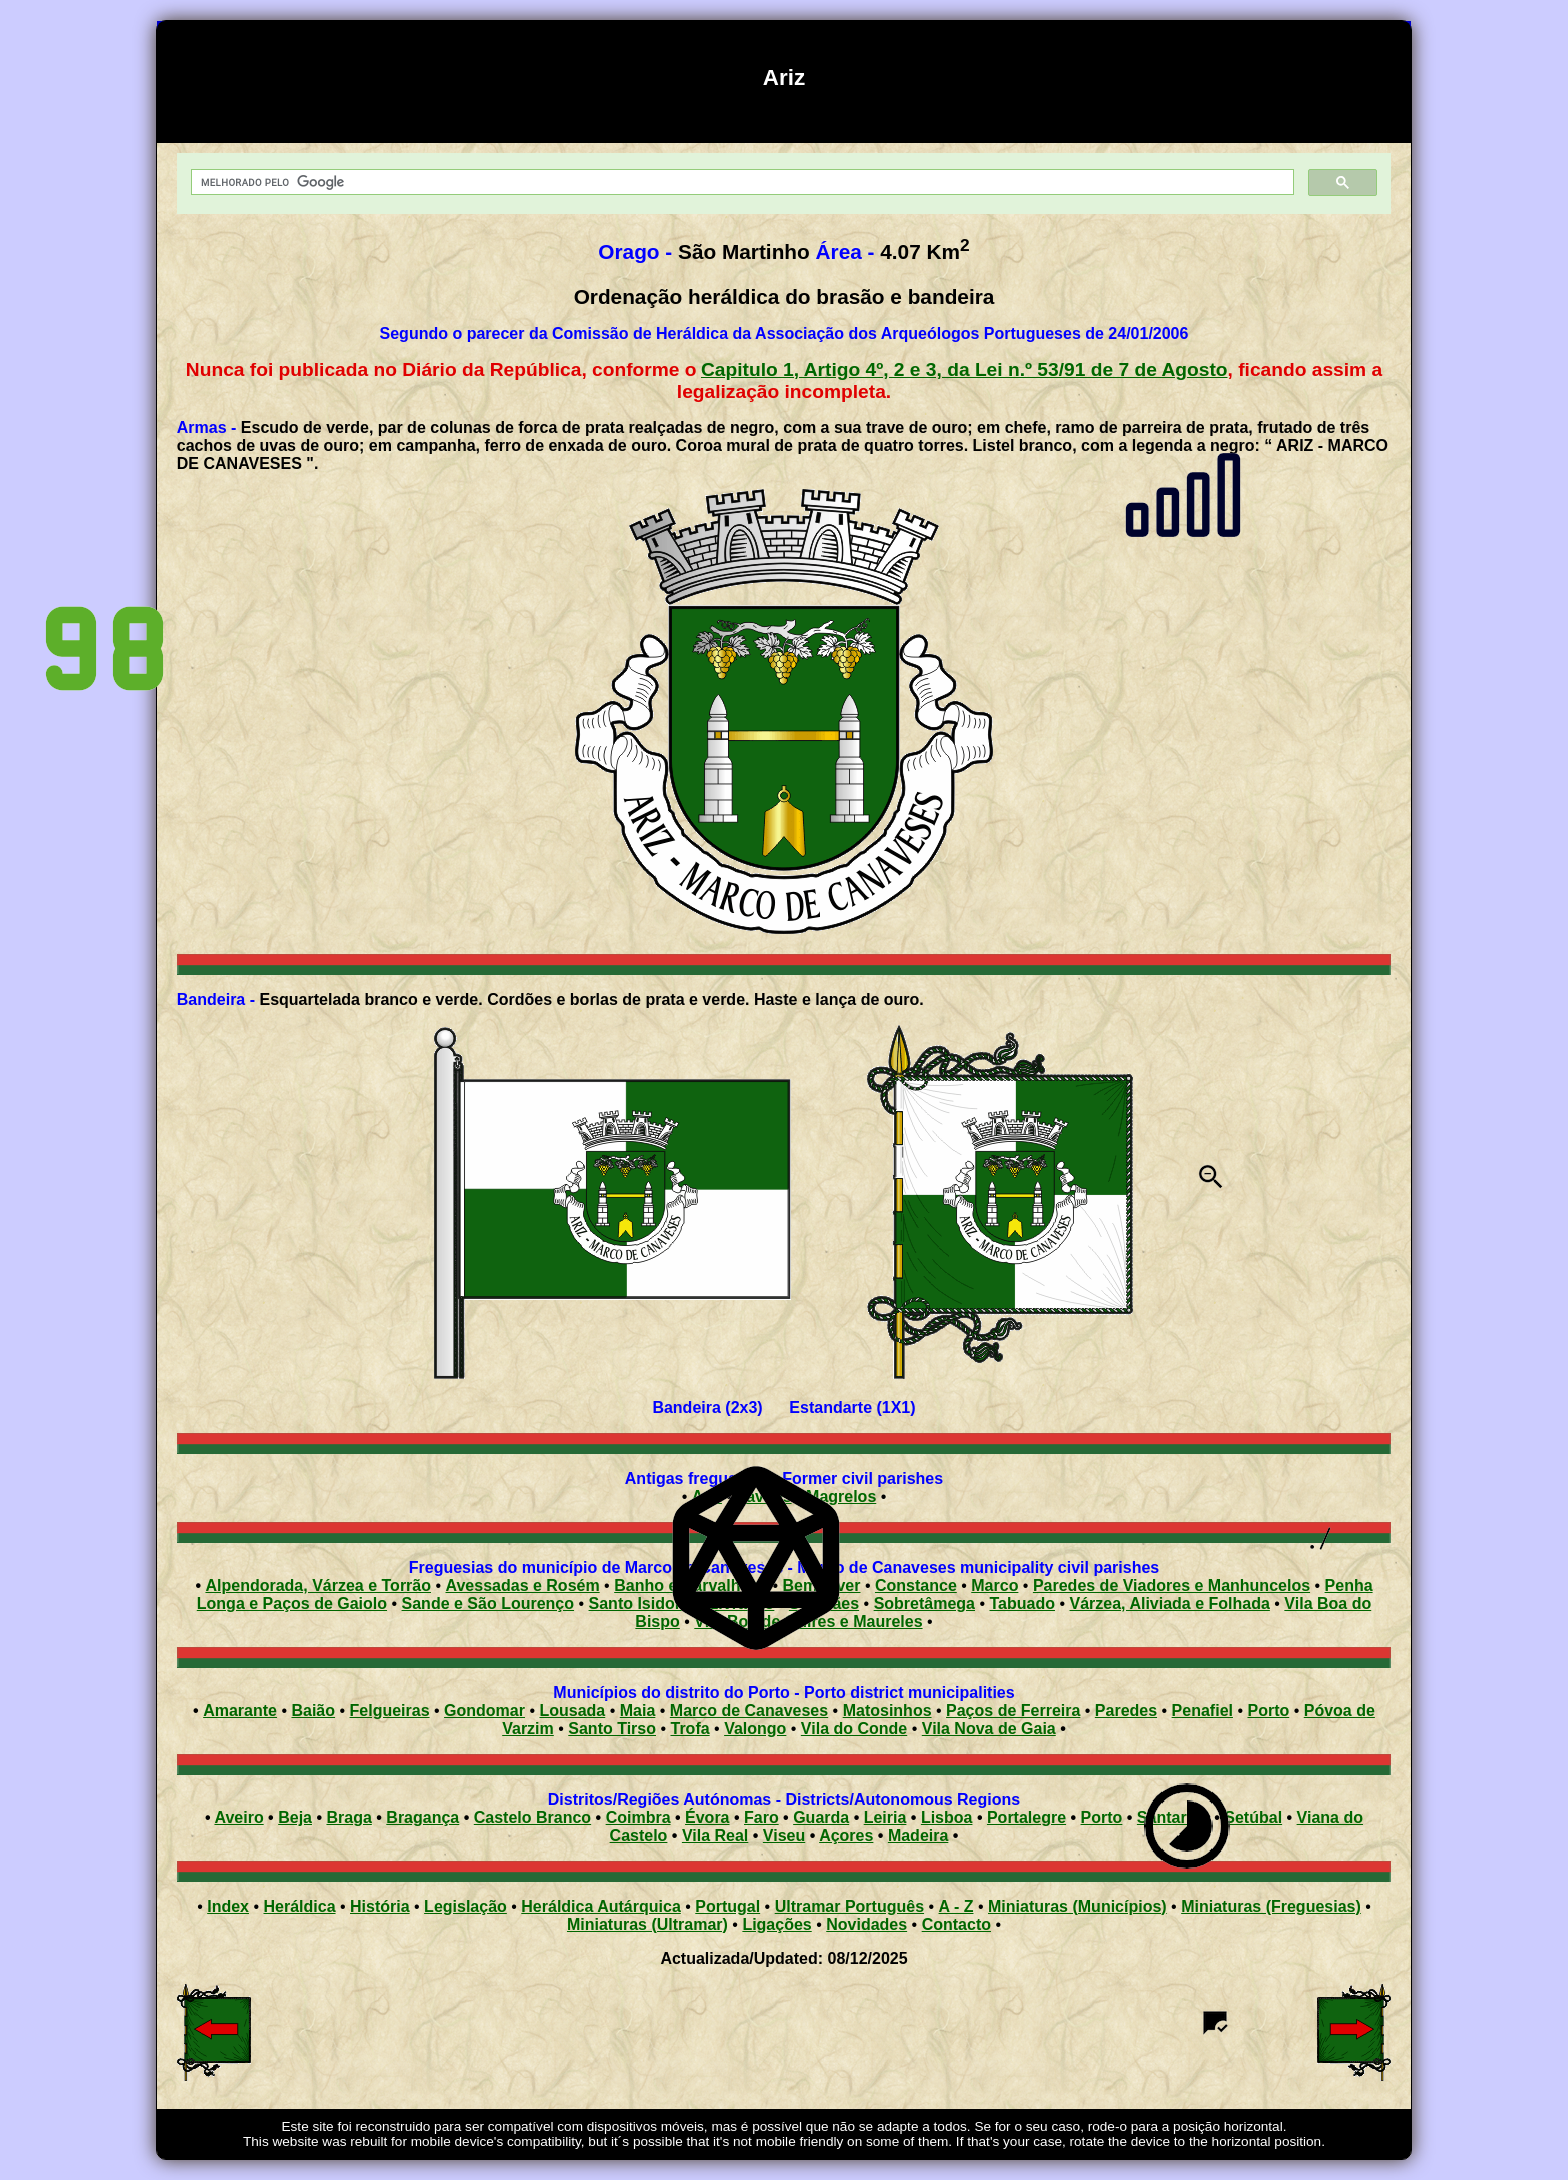 The height and width of the screenshot is (2180, 1568). I want to click on indicates a relative file path reference, so click(1320, 1538).